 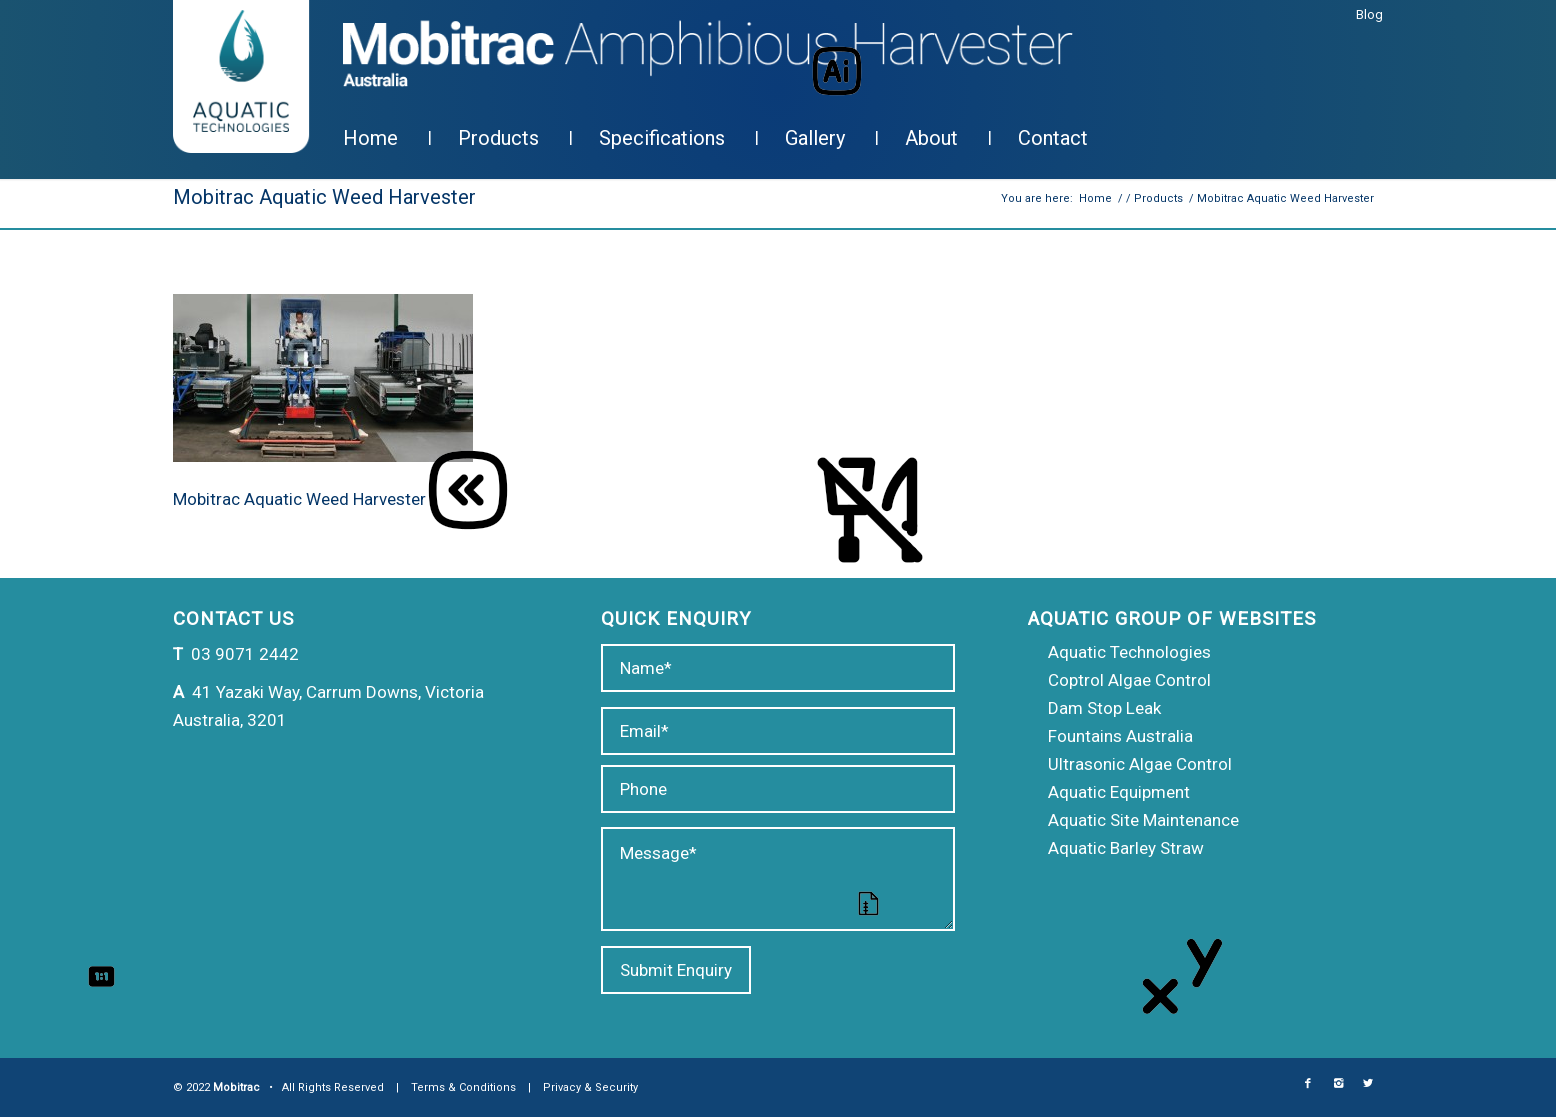 I want to click on access compressed or archived files, so click(x=868, y=903).